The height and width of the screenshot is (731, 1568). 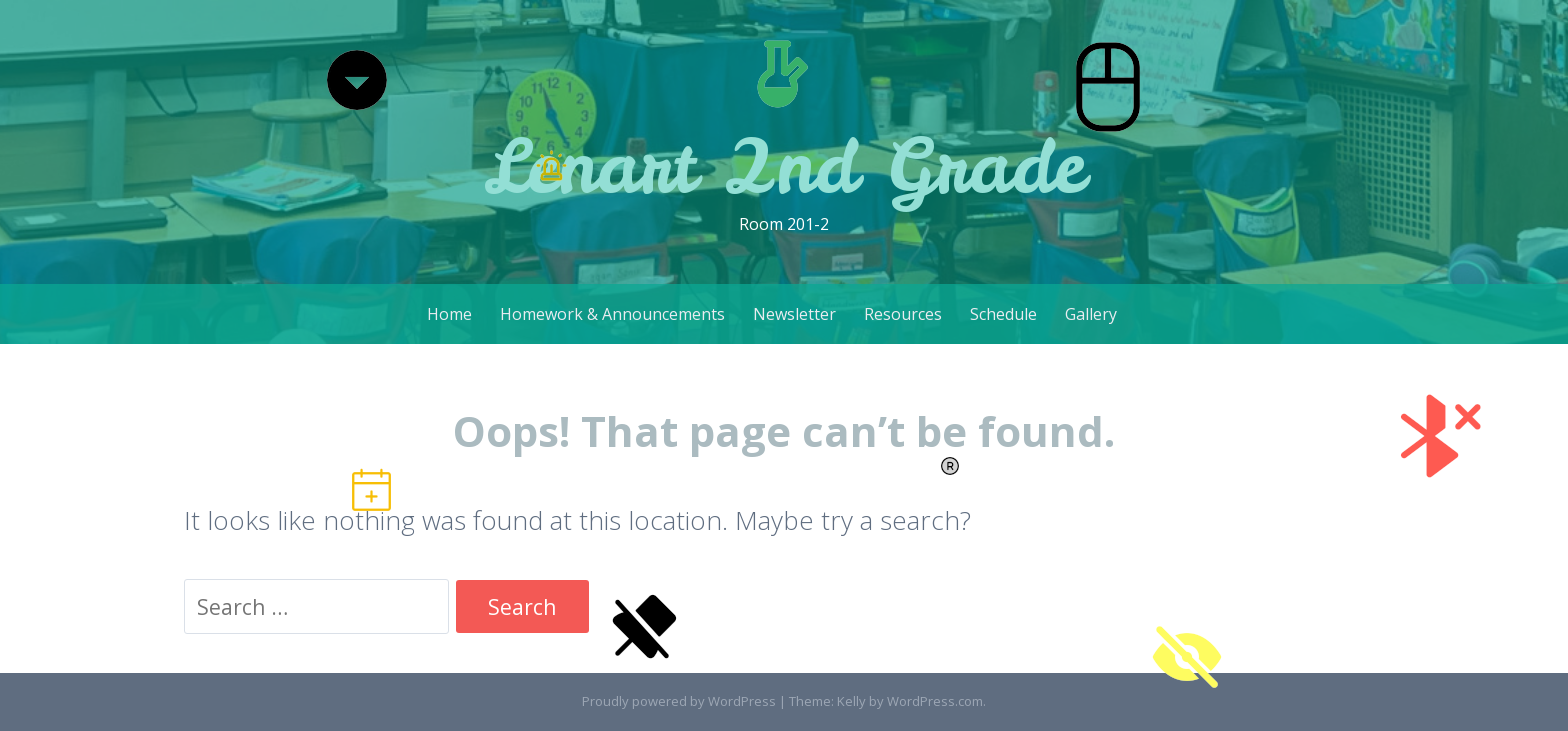 I want to click on trigger an emergency alert, so click(x=551, y=165).